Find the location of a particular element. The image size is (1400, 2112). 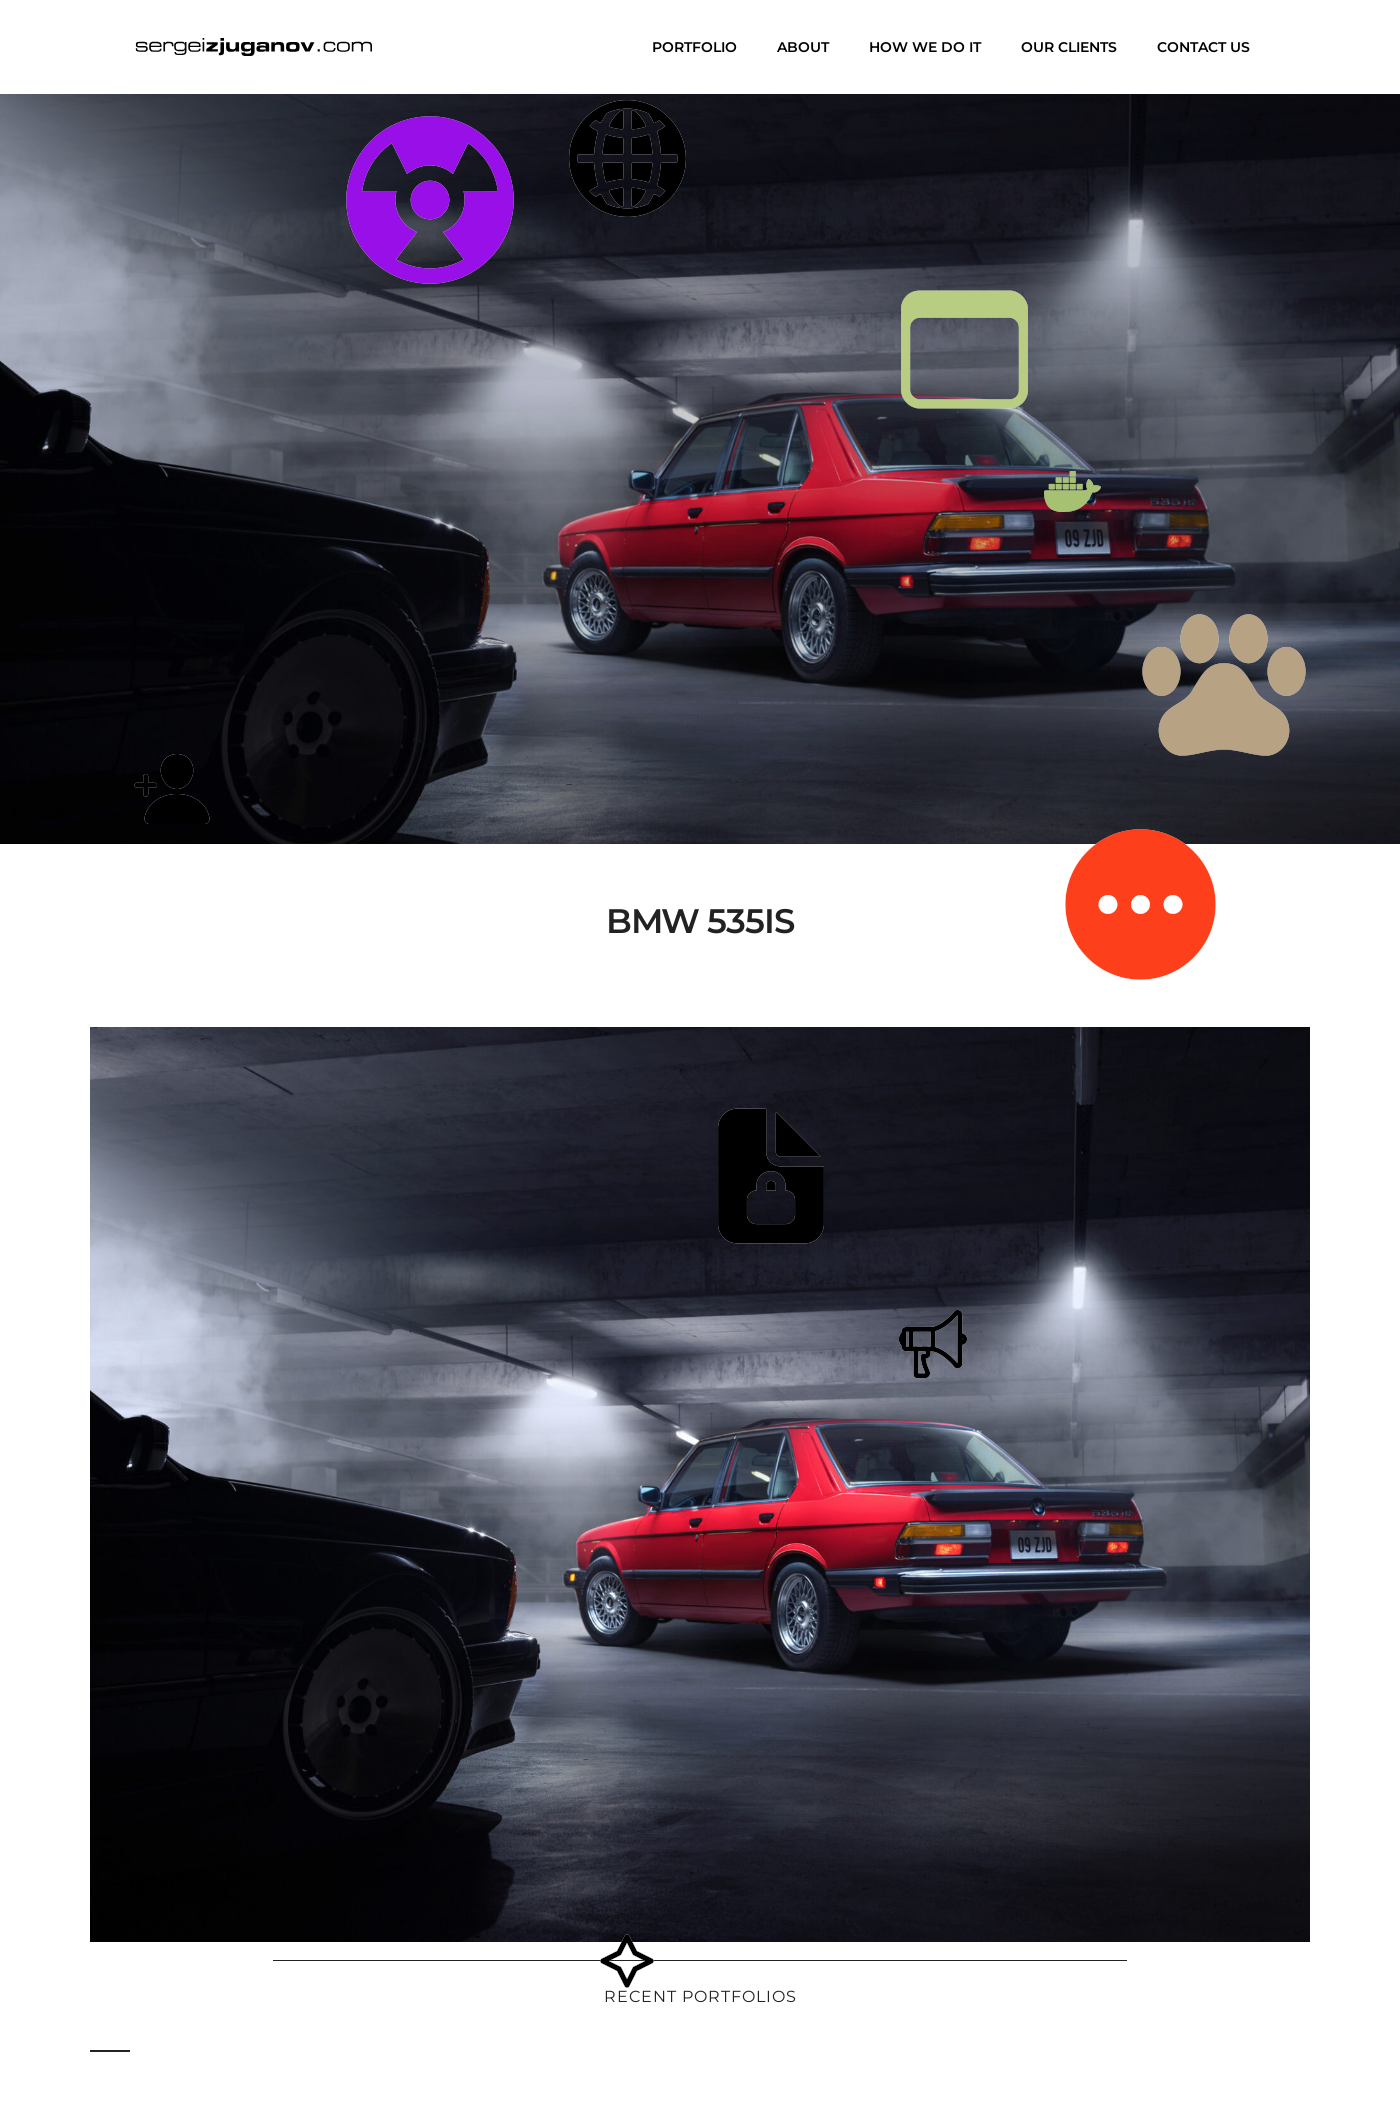

access website or browse the web is located at coordinates (627, 158).